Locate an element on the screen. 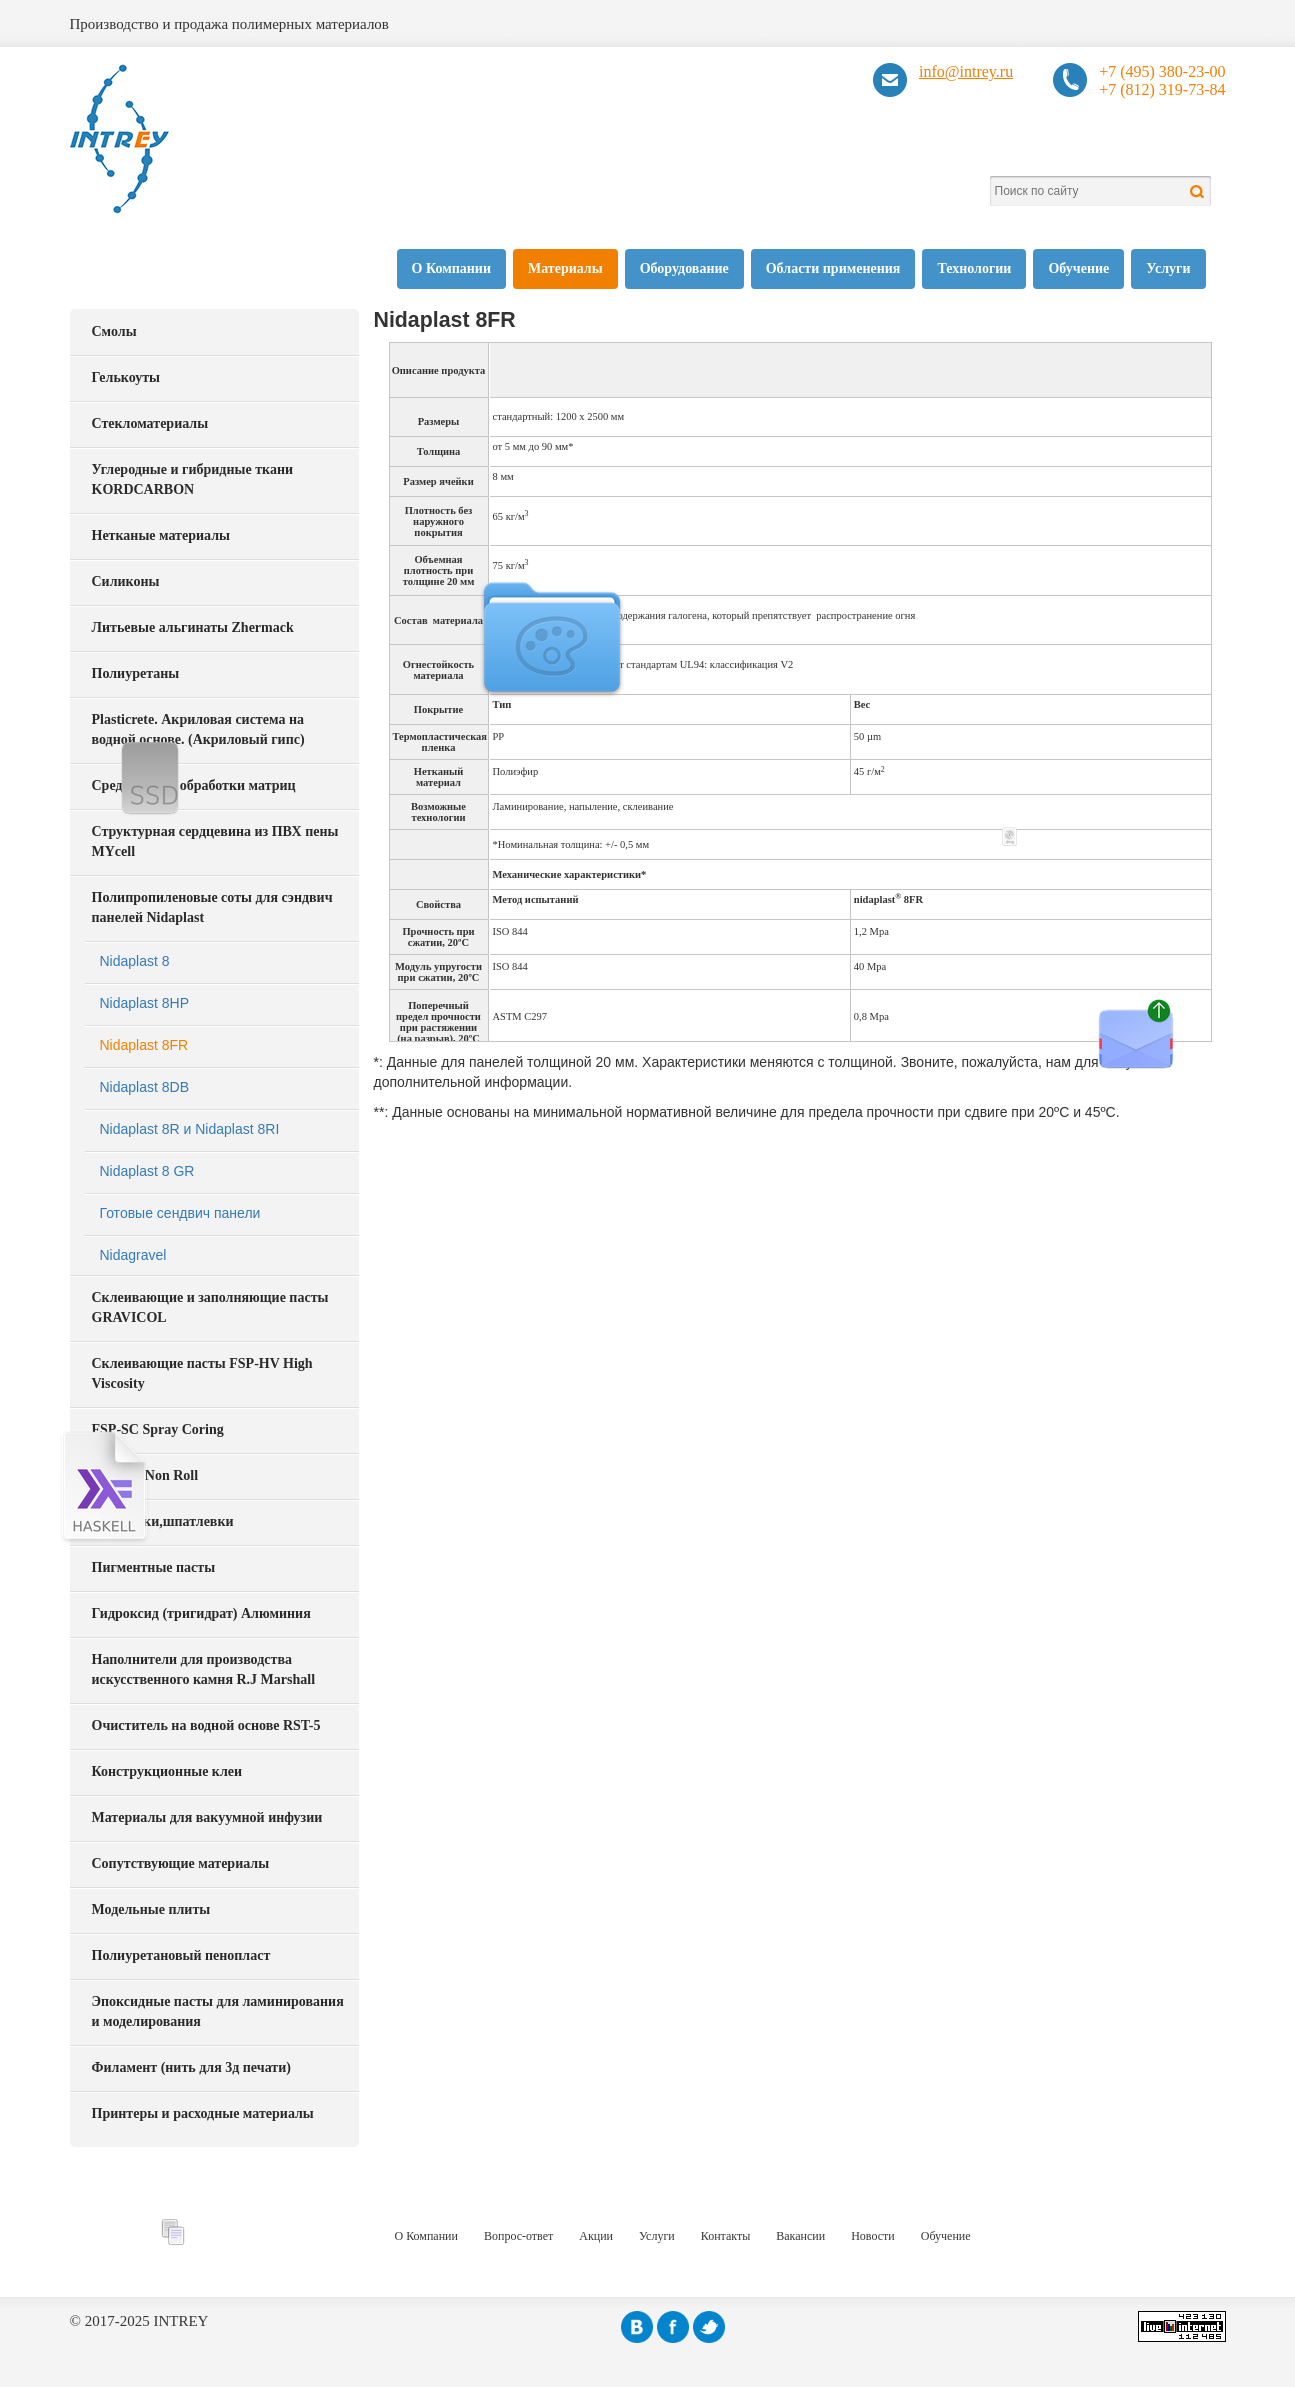  message sent successfully is located at coordinates (1136, 1039).